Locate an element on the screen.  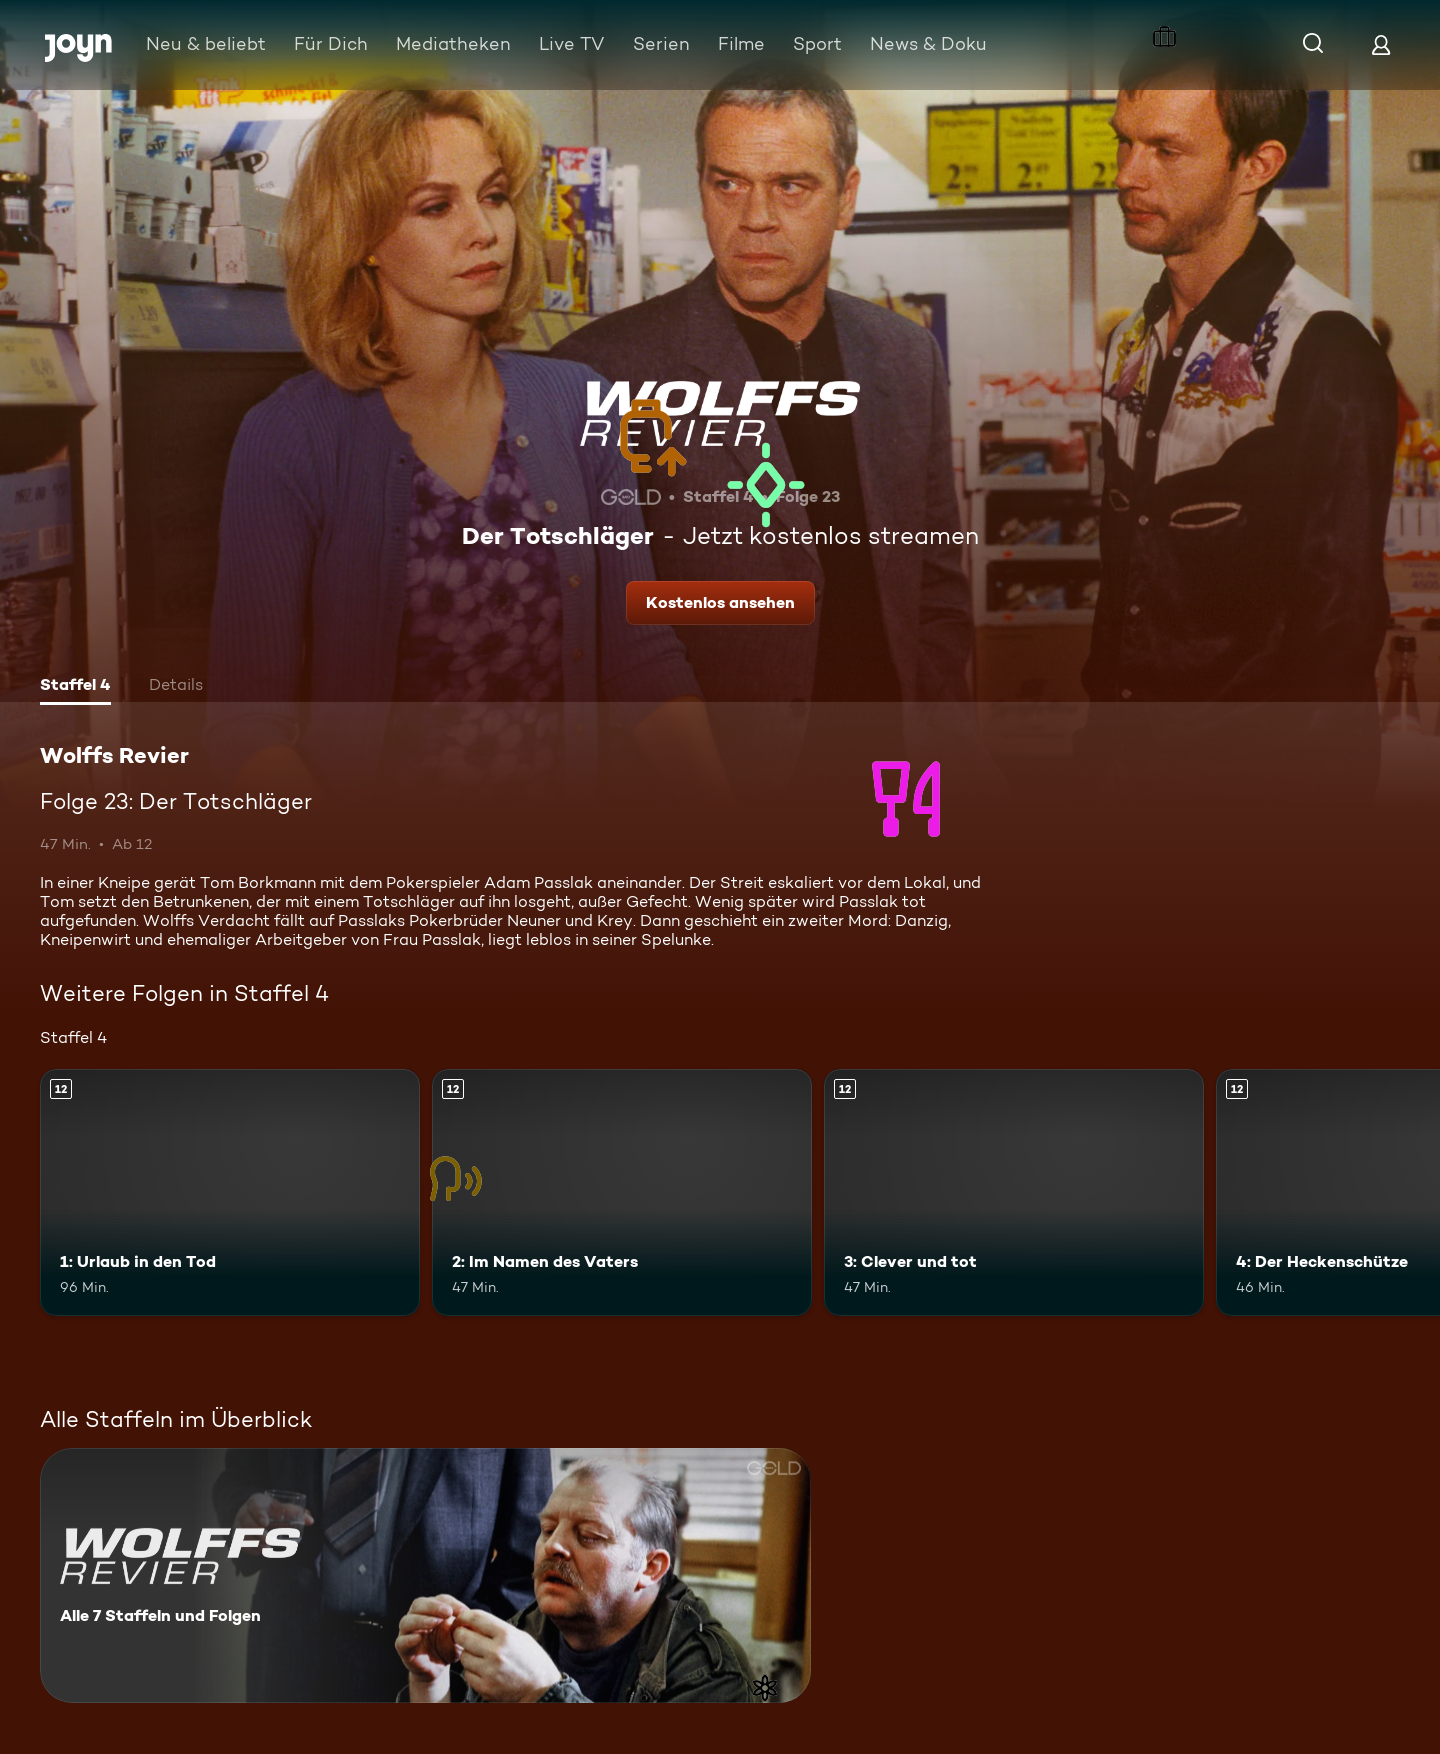
activate text-to-speech or voice output is located at coordinates (456, 1180).